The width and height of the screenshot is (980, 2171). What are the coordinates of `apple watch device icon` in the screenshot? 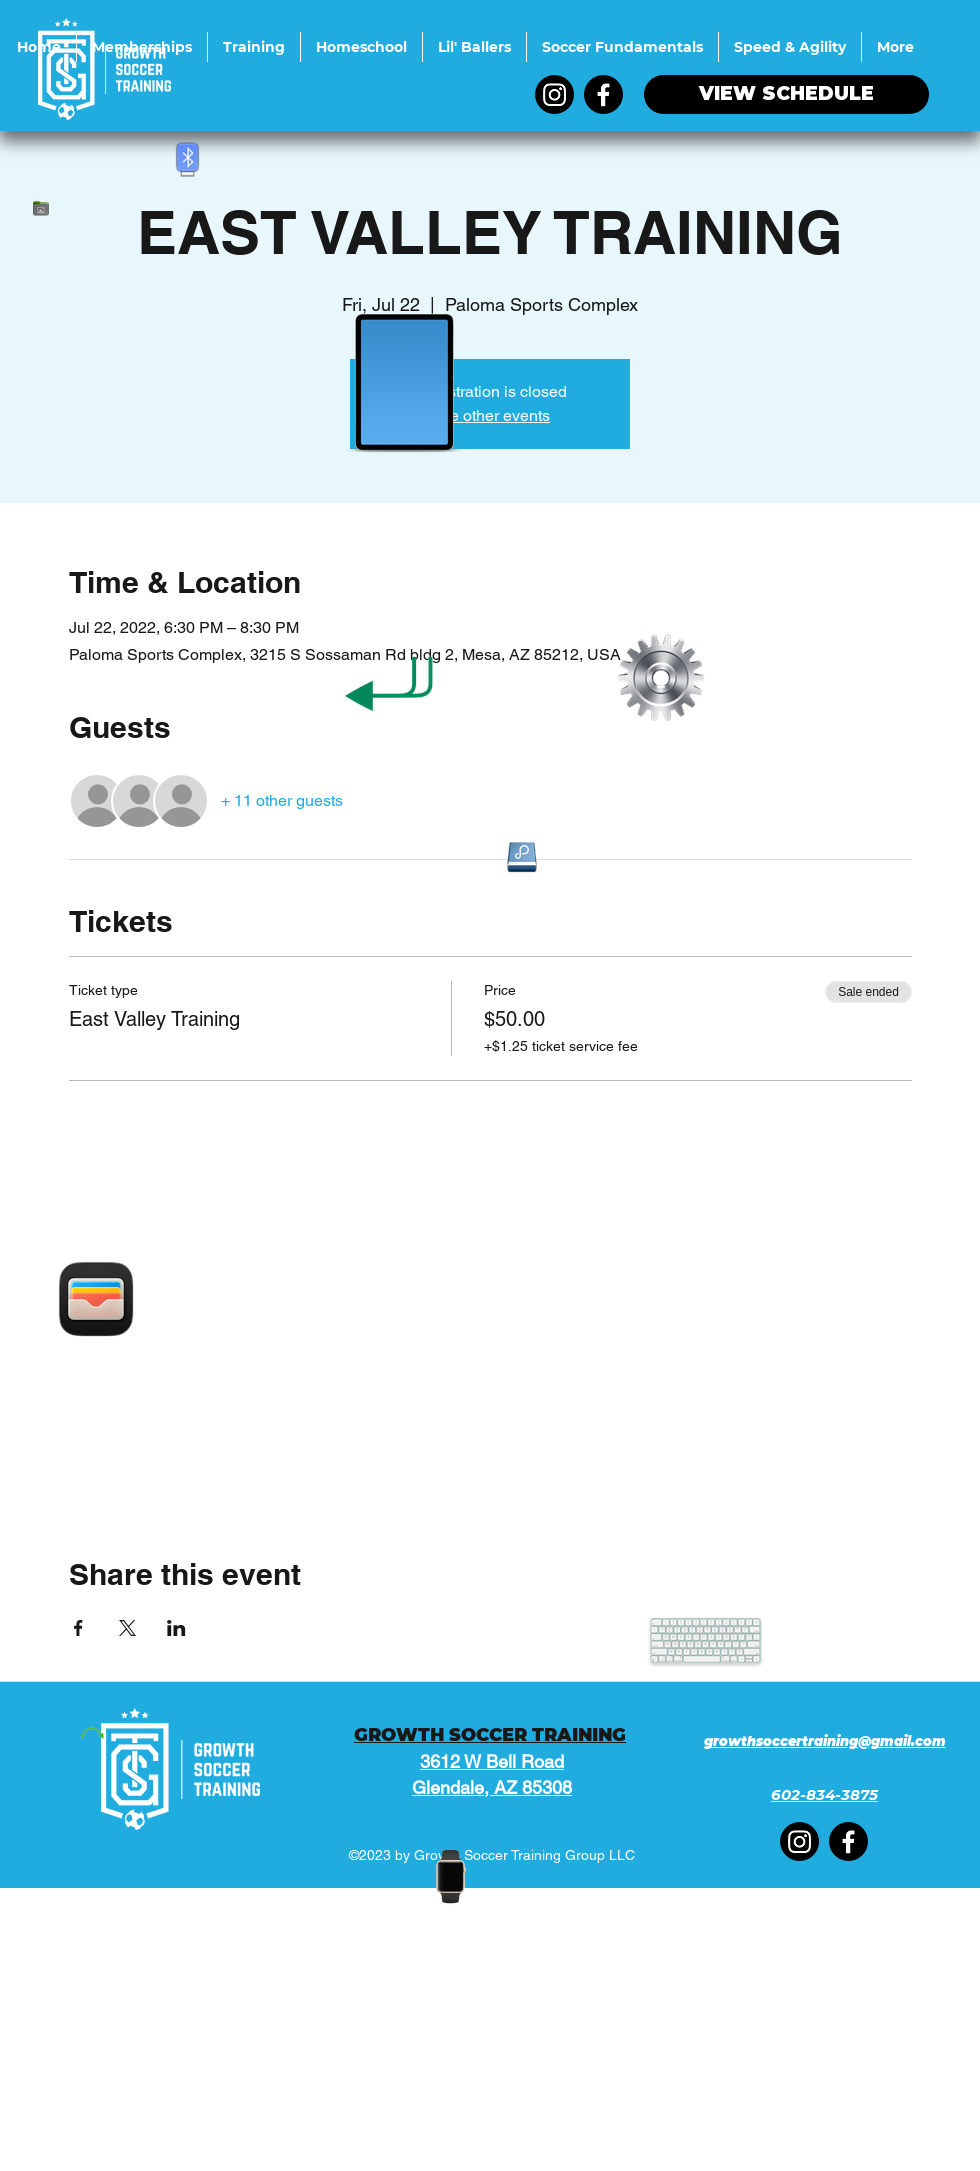 It's located at (450, 1876).